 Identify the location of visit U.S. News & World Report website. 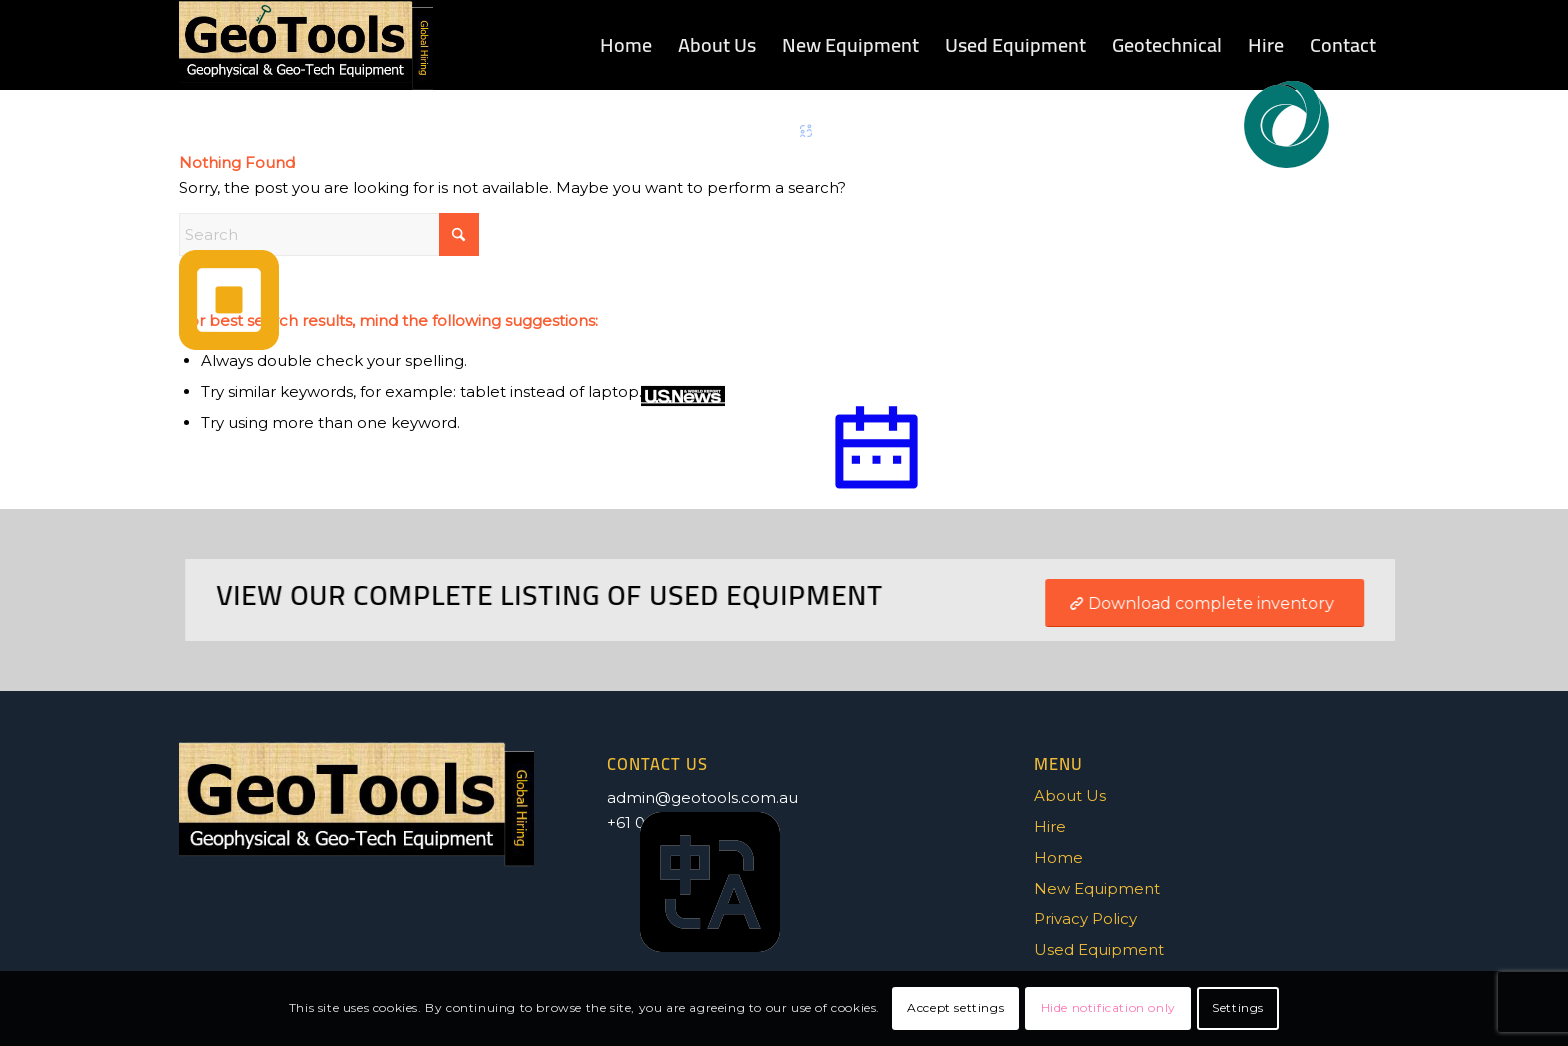
(683, 396).